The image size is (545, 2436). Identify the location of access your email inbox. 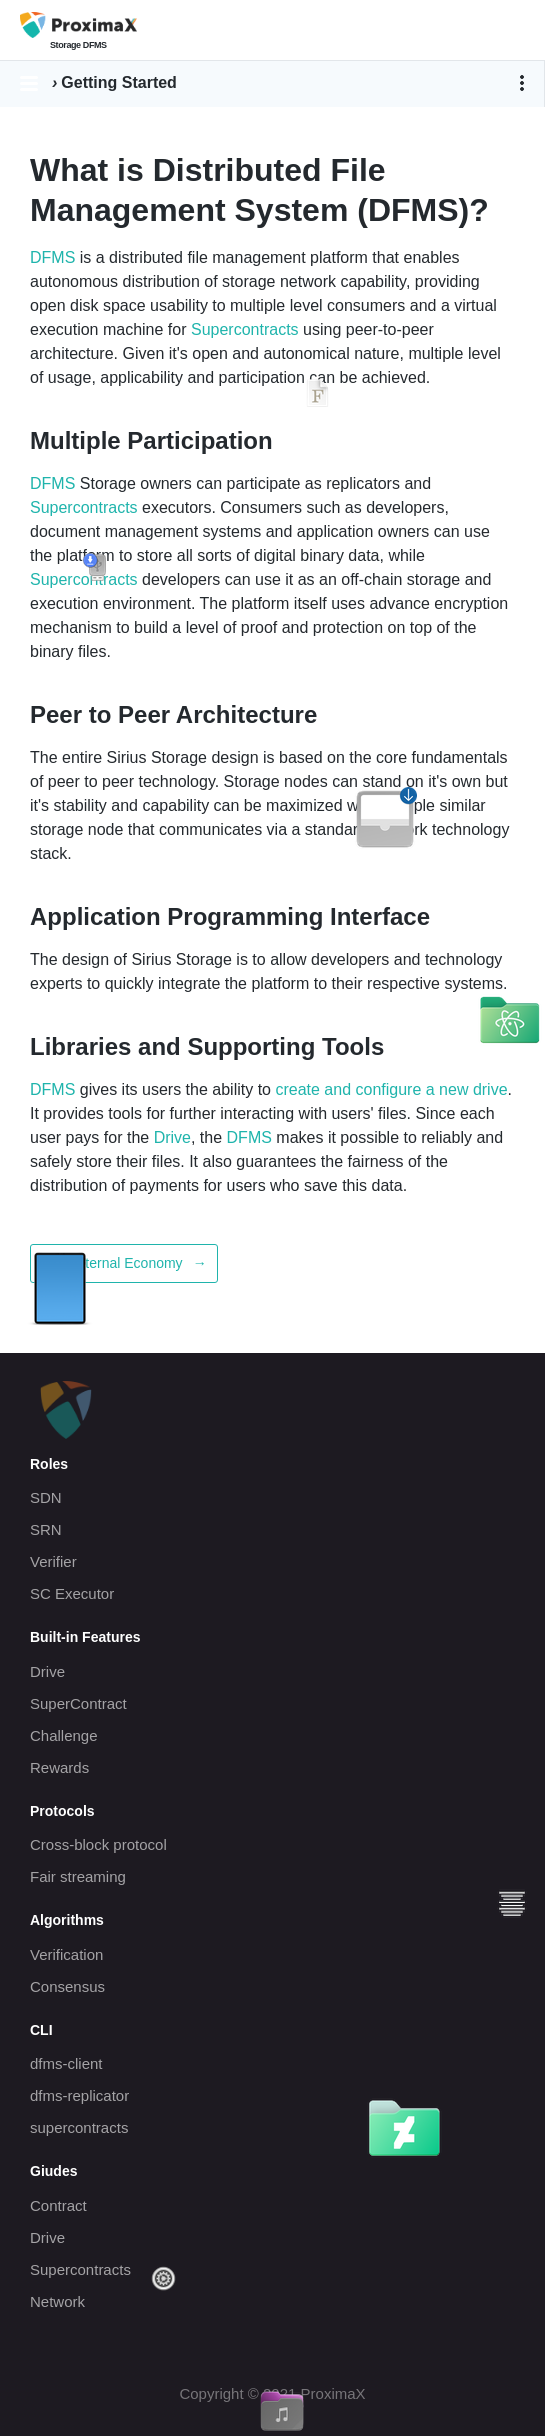
(385, 819).